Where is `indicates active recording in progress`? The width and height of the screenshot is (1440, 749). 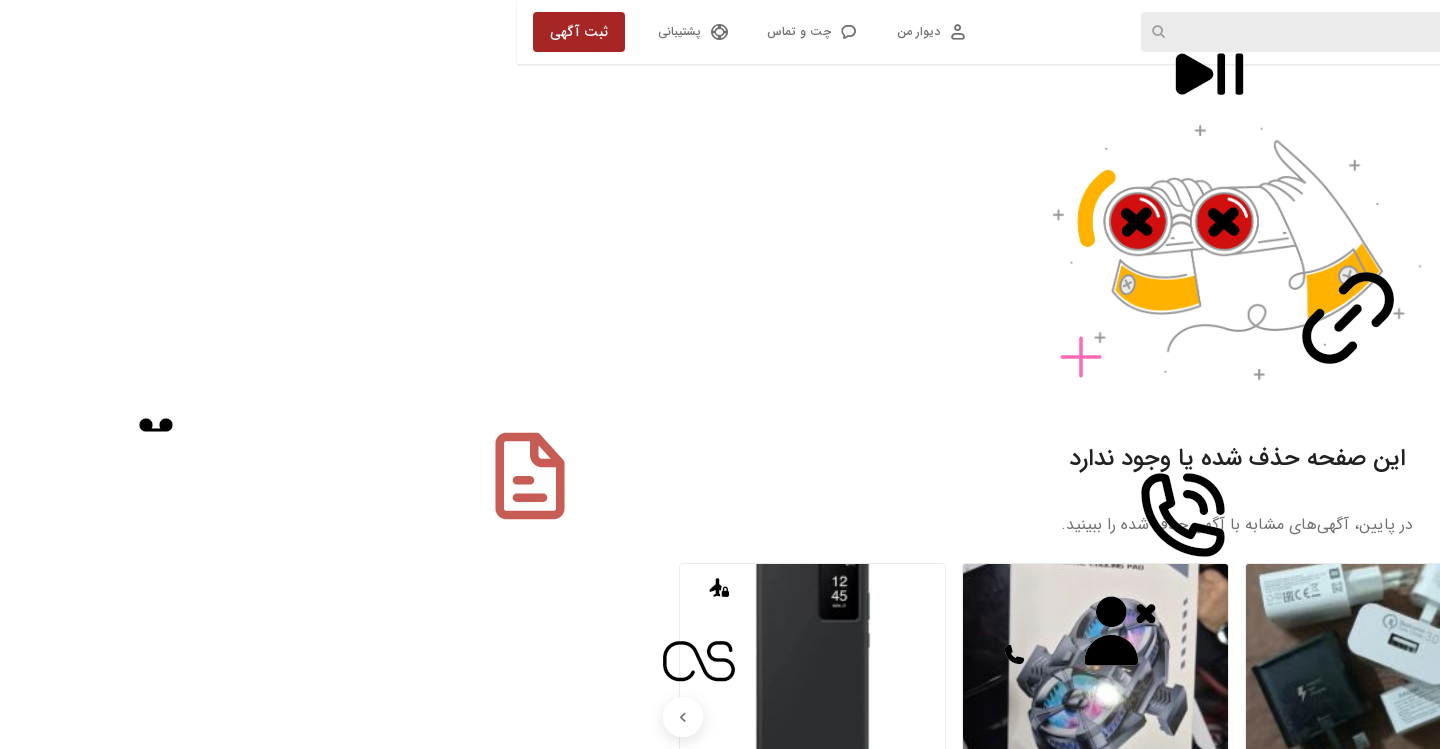 indicates active recording in progress is located at coordinates (156, 425).